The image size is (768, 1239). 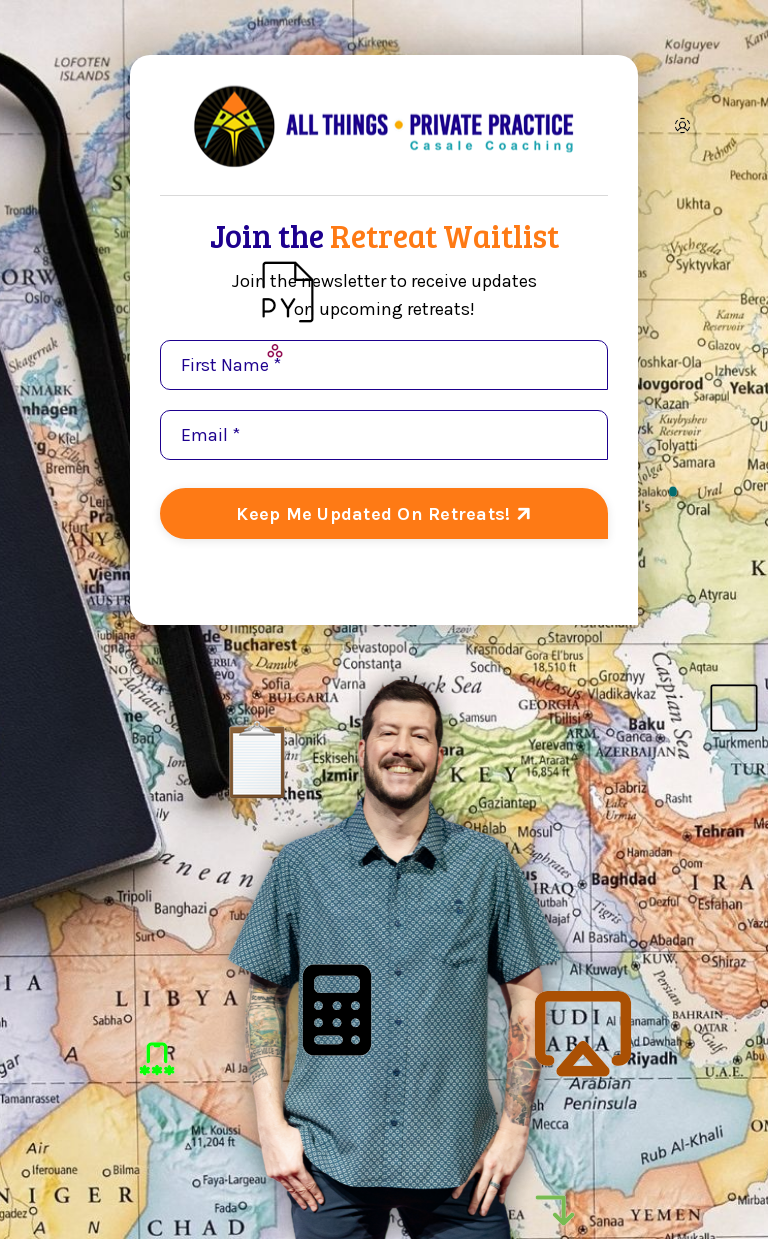 What do you see at coordinates (288, 292) in the screenshot?
I see `open a python file` at bounding box center [288, 292].